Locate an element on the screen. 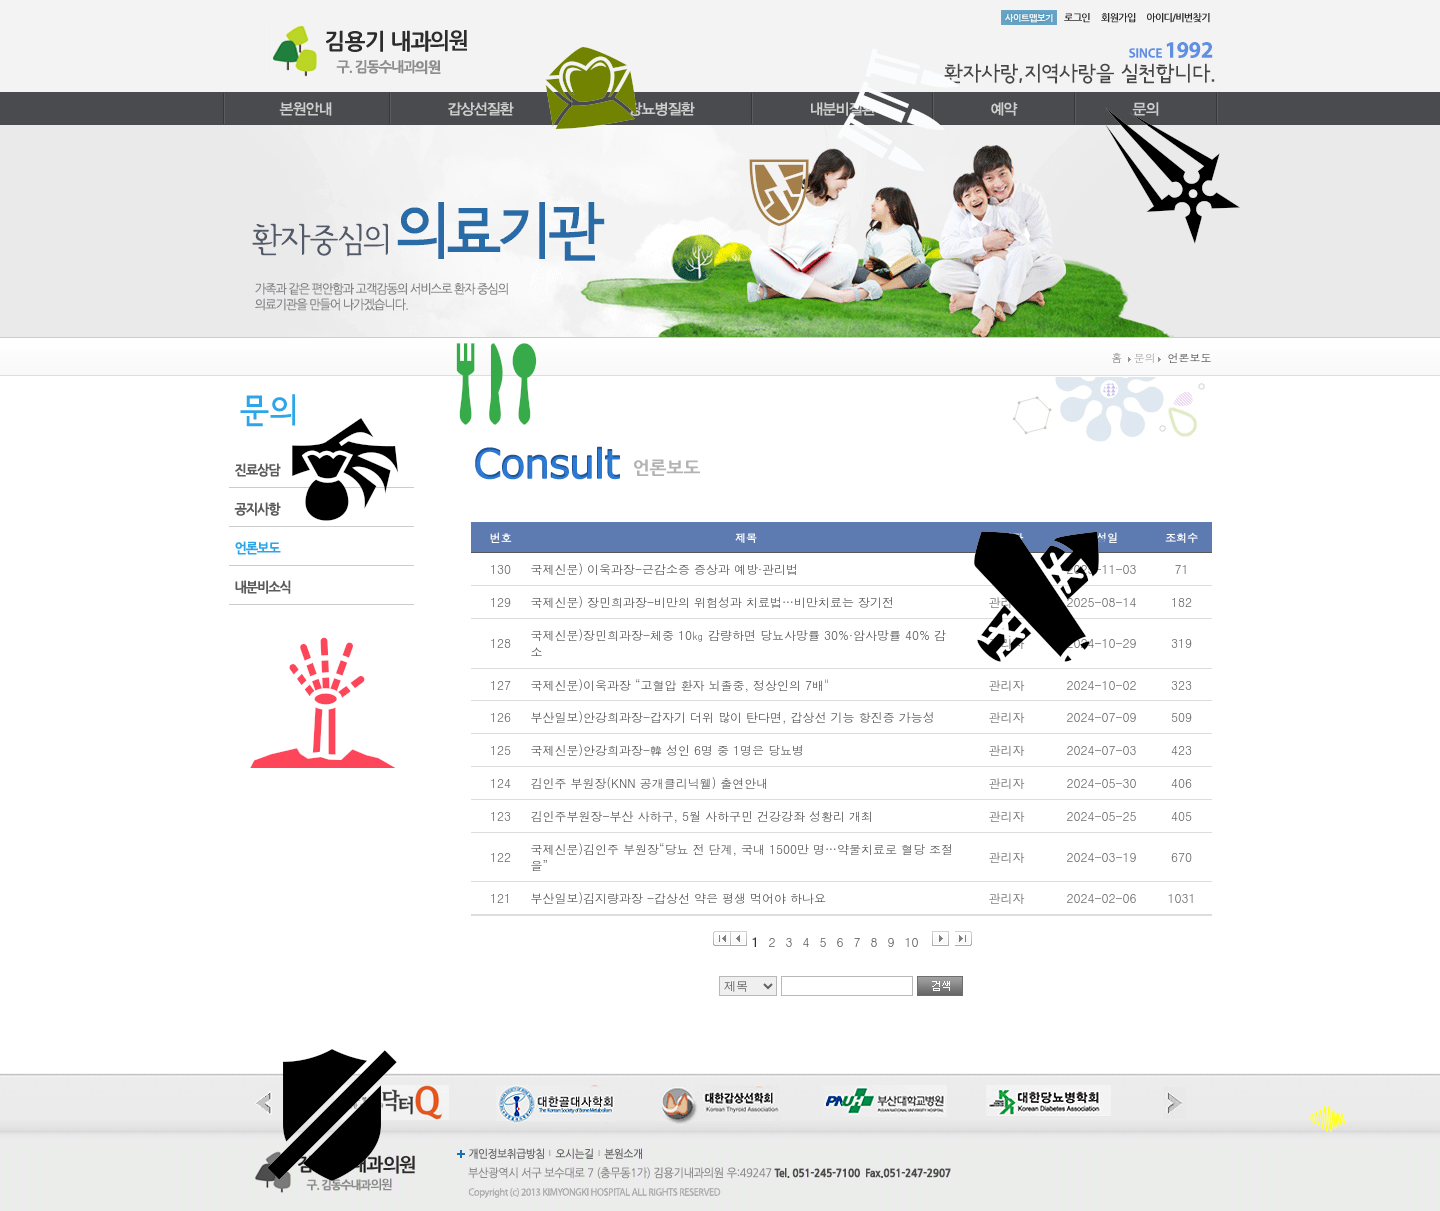 The width and height of the screenshot is (1440, 1211). protection or security features are disabled is located at coordinates (332, 1115).